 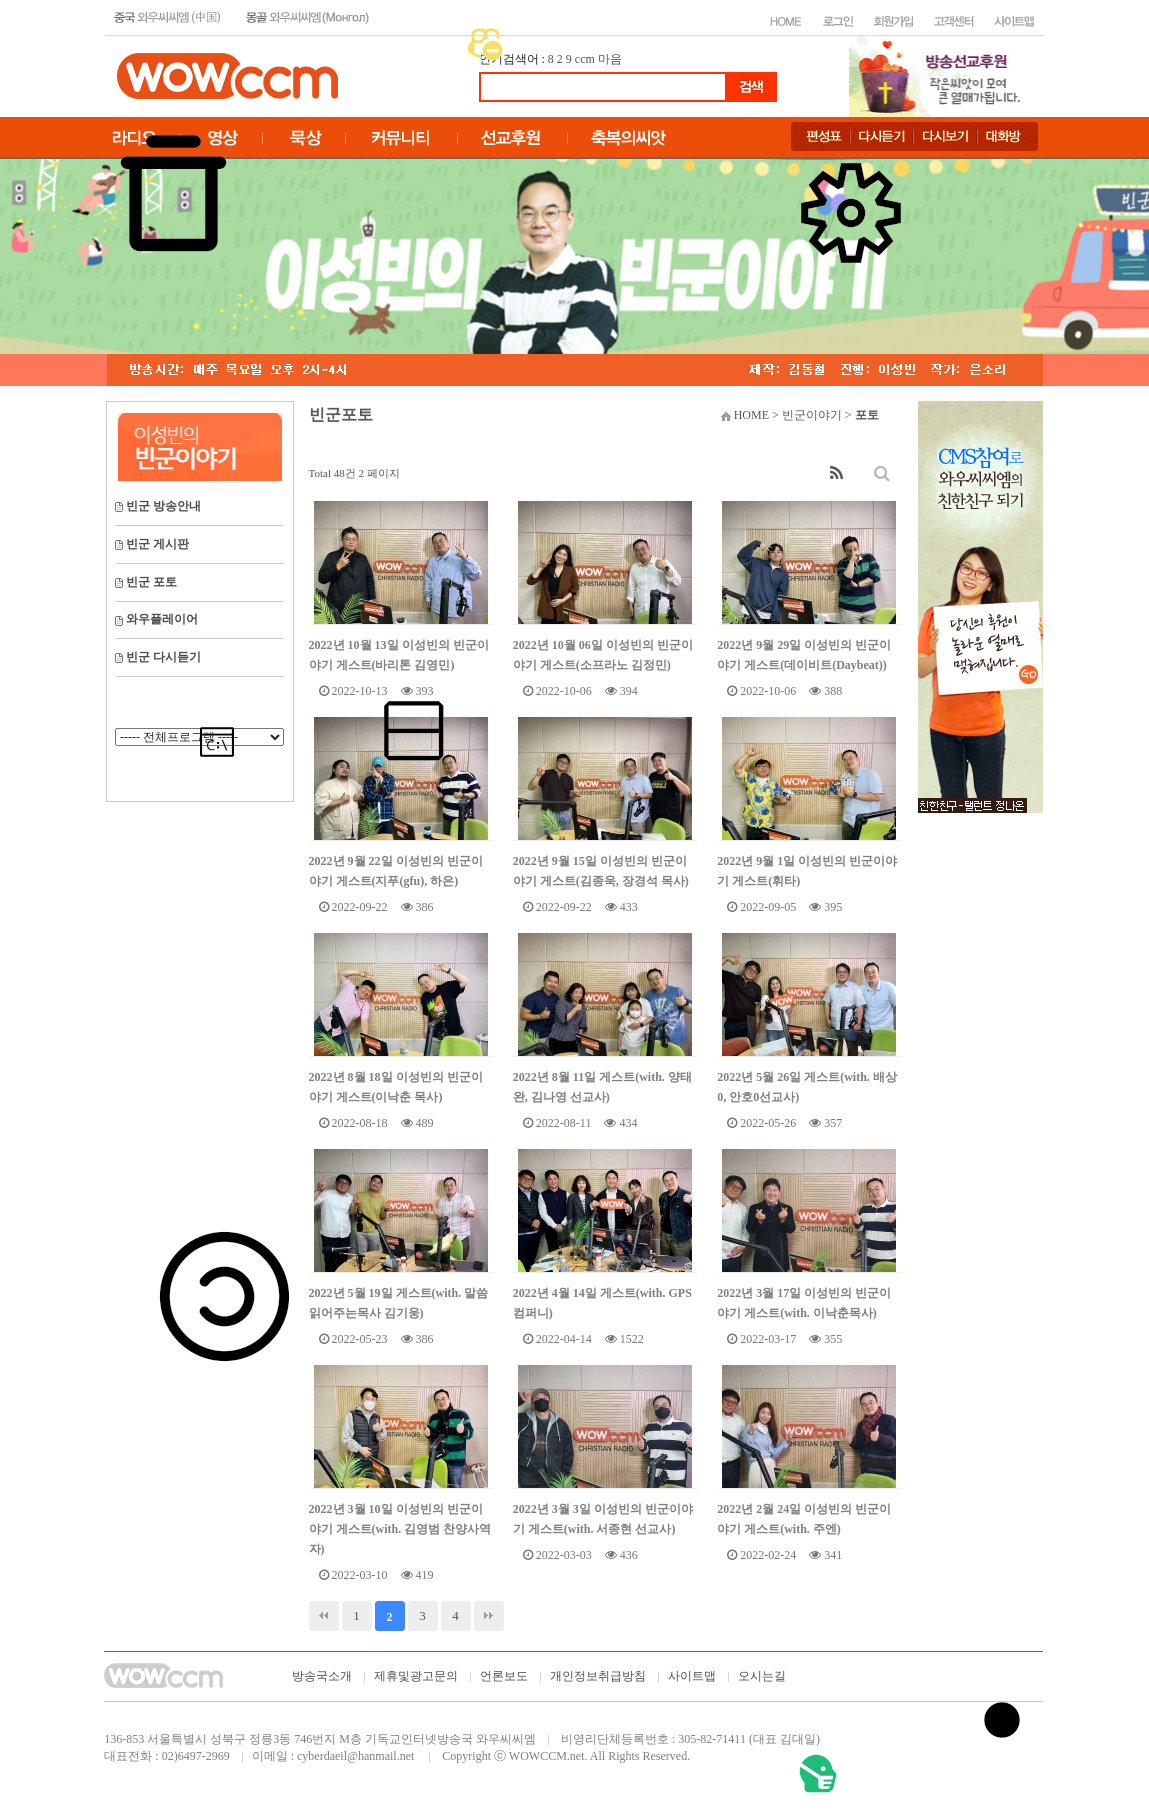 What do you see at coordinates (485, 43) in the screenshot?
I see `github copilot is blocked or disabled` at bounding box center [485, 43].